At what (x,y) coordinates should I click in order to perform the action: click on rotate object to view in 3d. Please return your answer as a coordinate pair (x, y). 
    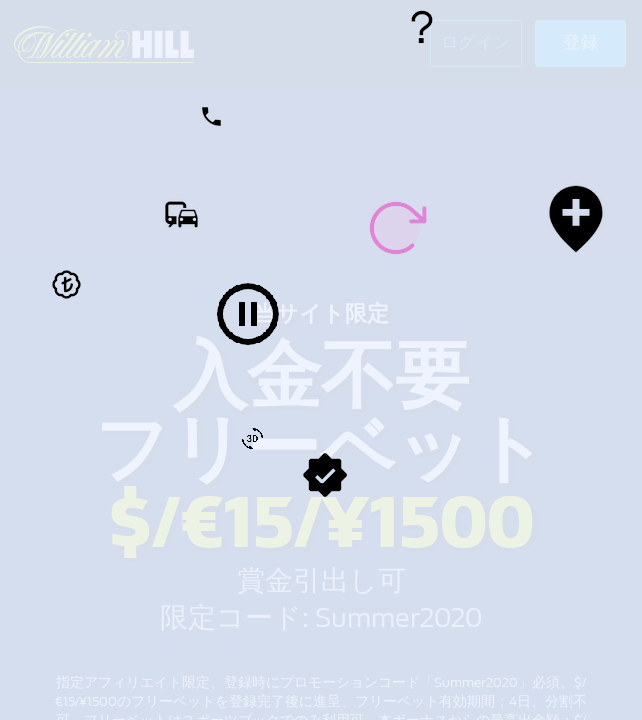
    Looking at the image, I should click on (252, 438).